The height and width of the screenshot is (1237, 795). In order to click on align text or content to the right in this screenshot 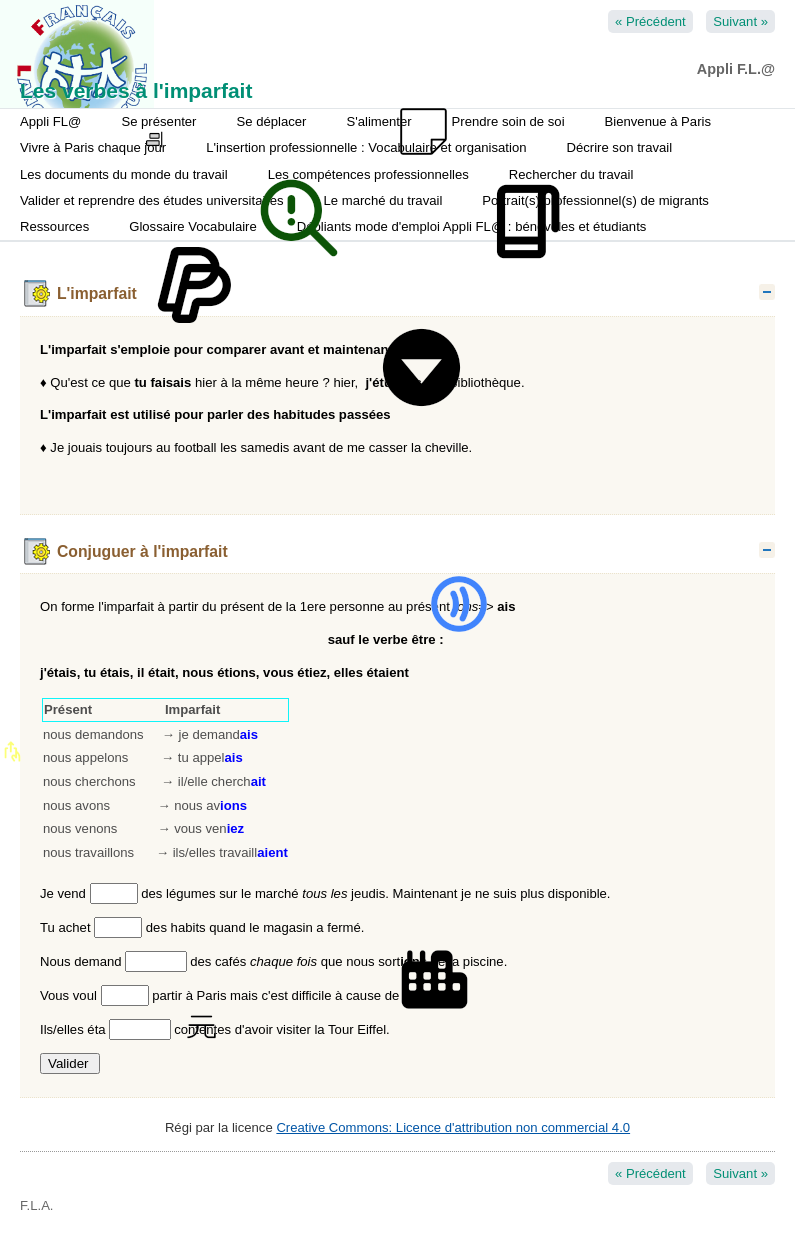, I will do `click(154, 139)`.